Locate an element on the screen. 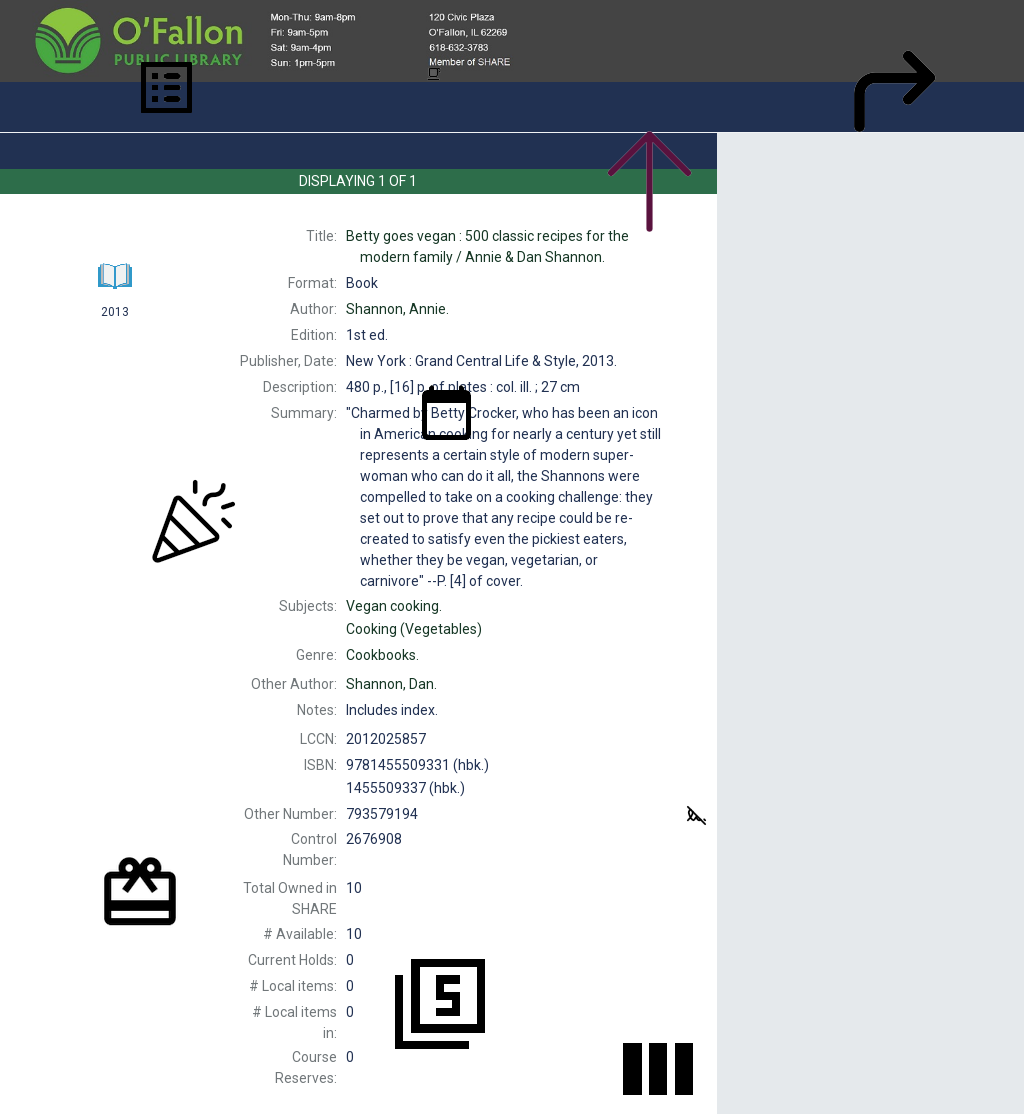 This screenshot has width=1024, height=1114. view list details or items is located at coordinates (166, 87).